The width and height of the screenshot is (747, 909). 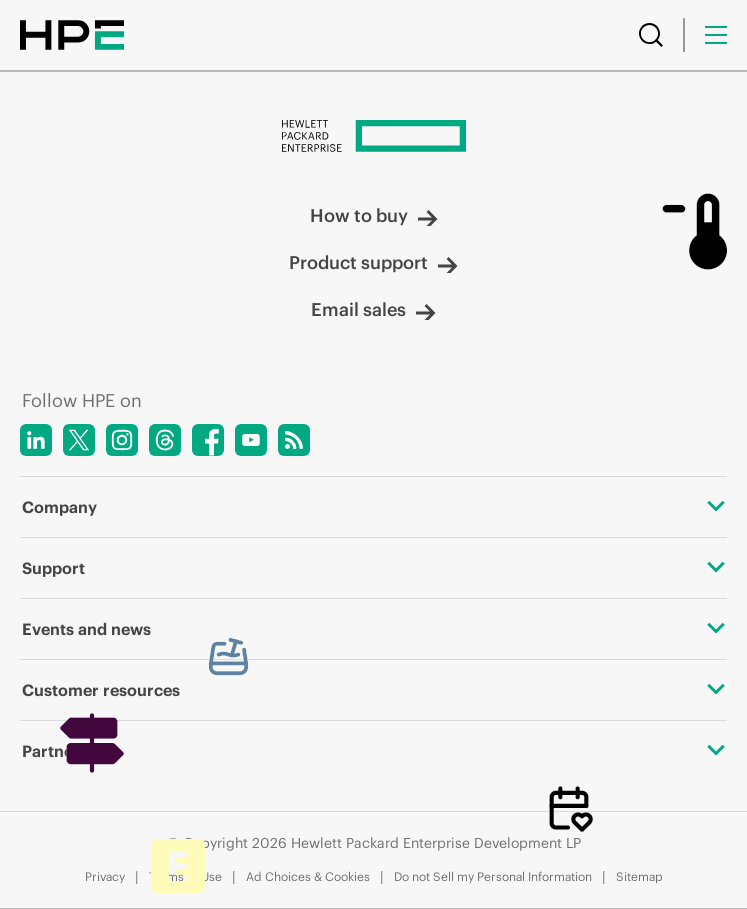 I want to click on view favorite or loved events, so click(x=569, y=808).